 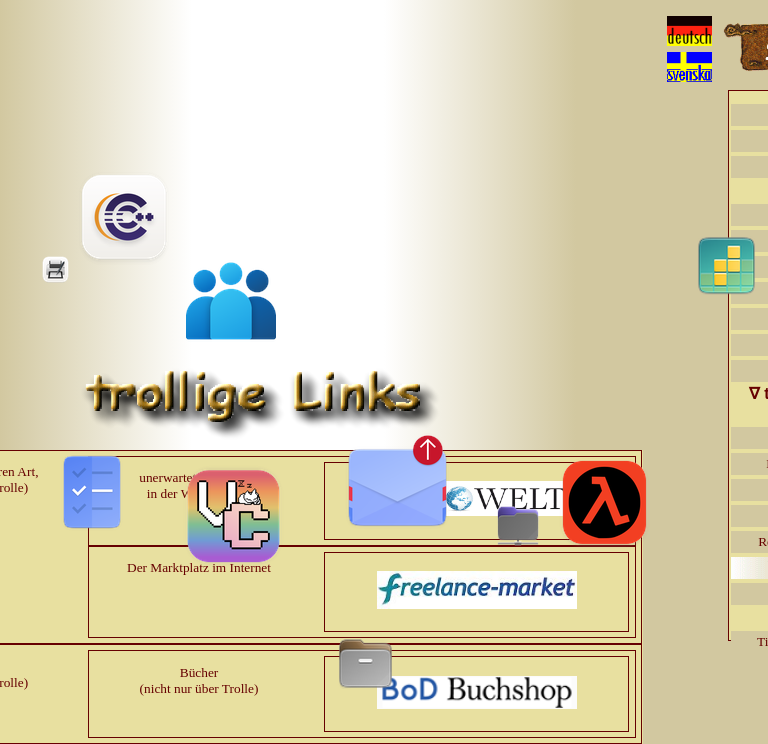 What do you see at coordinates (604, 502) in the screenshot?
I see `launch half-life deathmatch` at bounding box center [604, 502].